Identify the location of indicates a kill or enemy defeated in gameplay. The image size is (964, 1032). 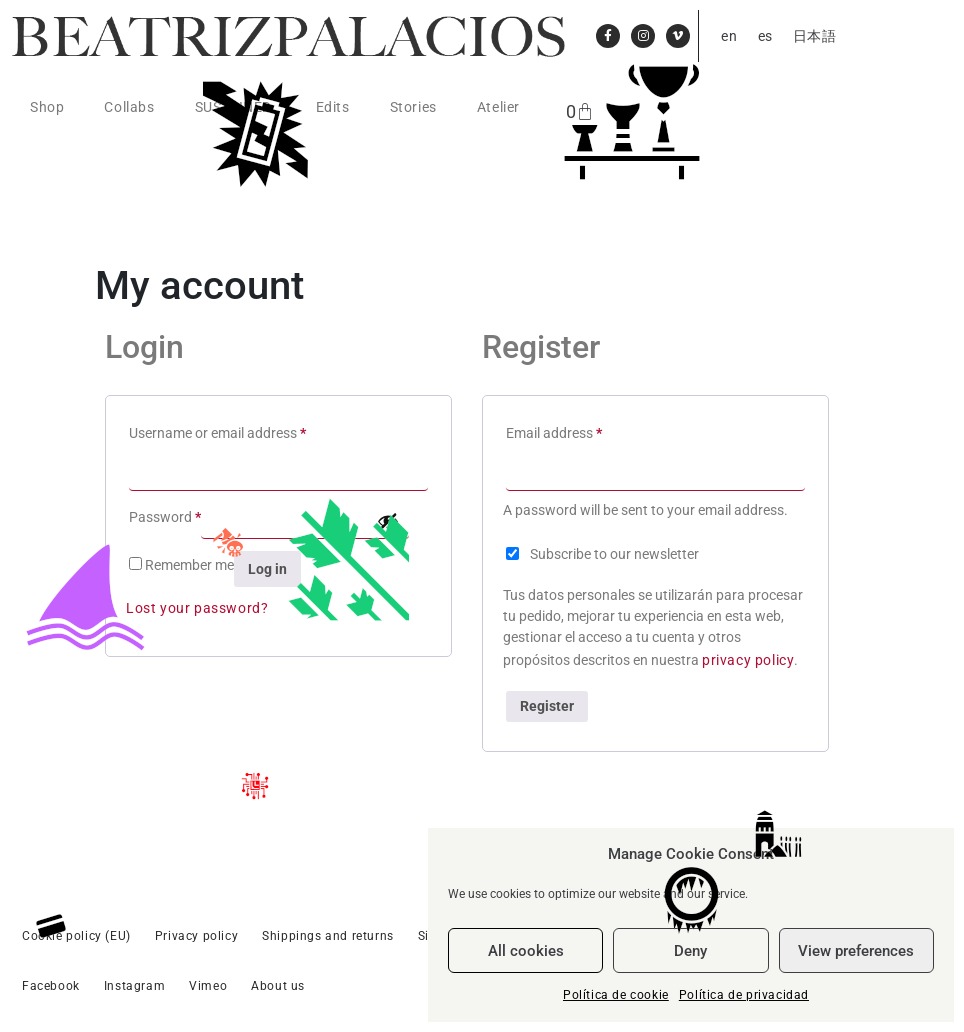
(228, 542).